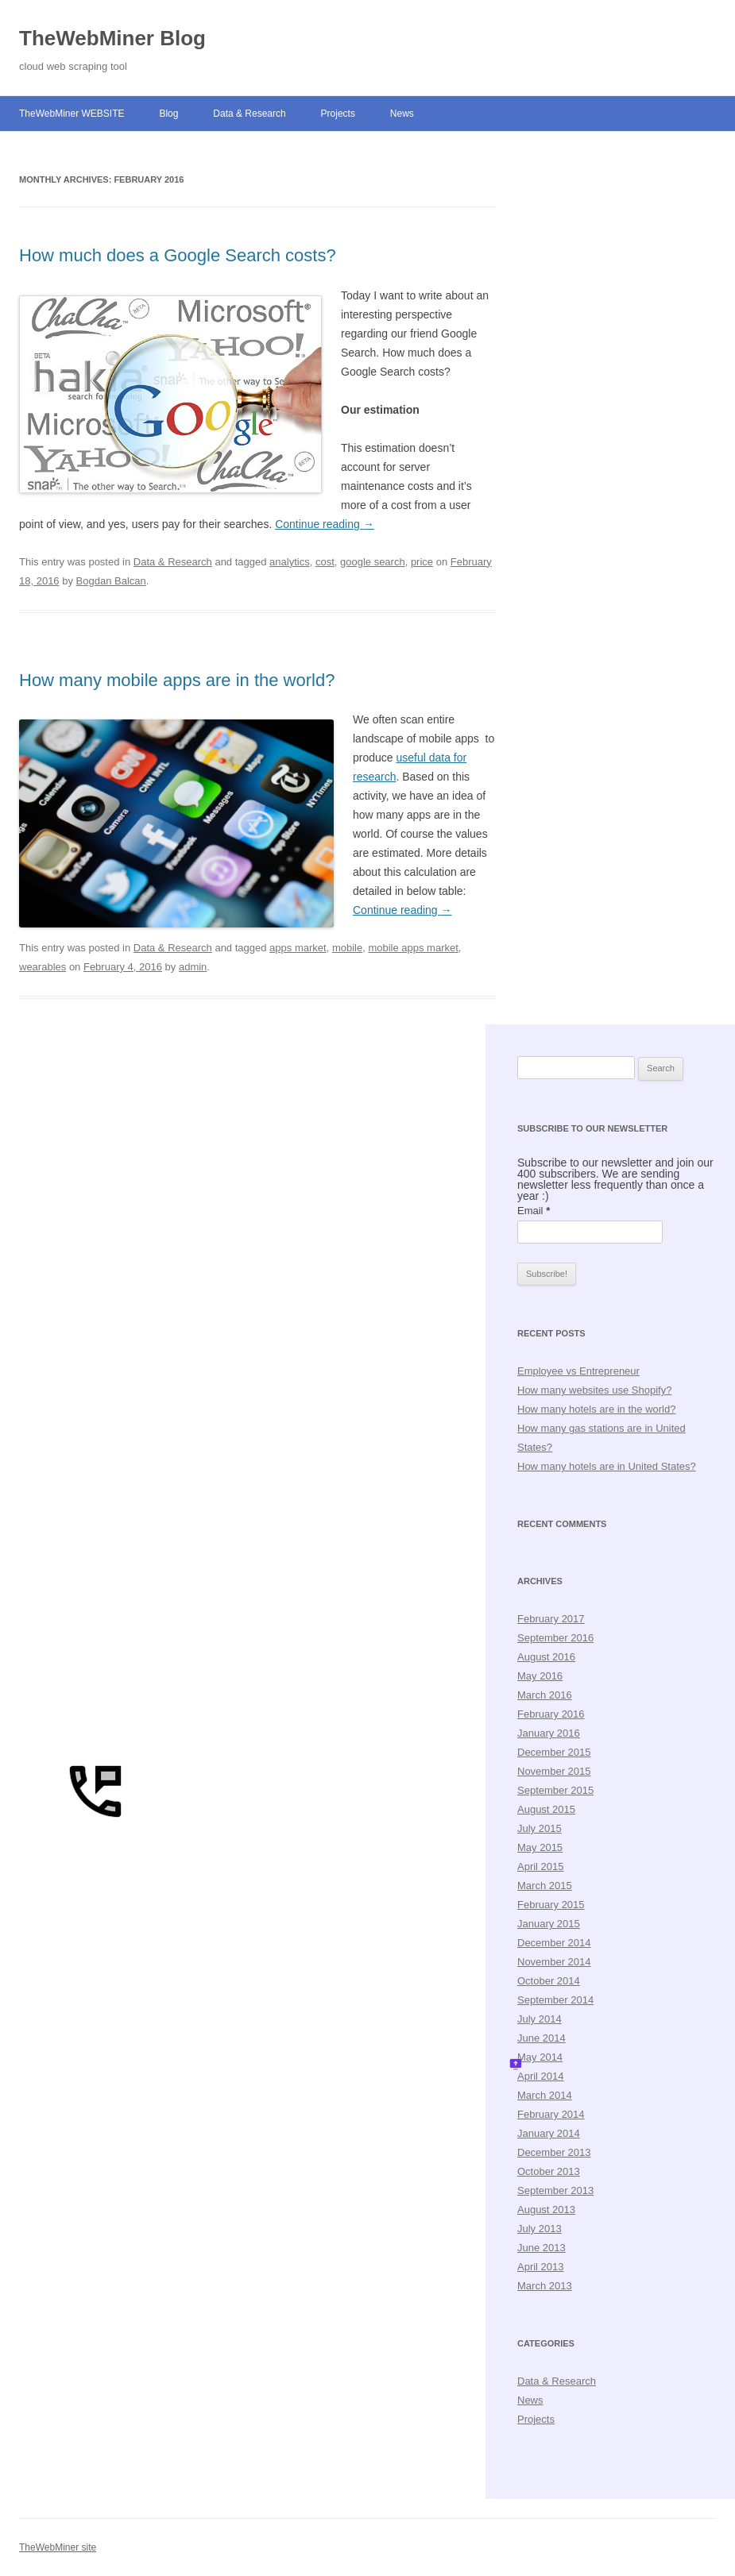 Image resolution: width=735 pixels, height=2576 pixels. Describe the element at coordinates (516, 2064) in the screenshot. I see `upload file to display or screen` at that location.